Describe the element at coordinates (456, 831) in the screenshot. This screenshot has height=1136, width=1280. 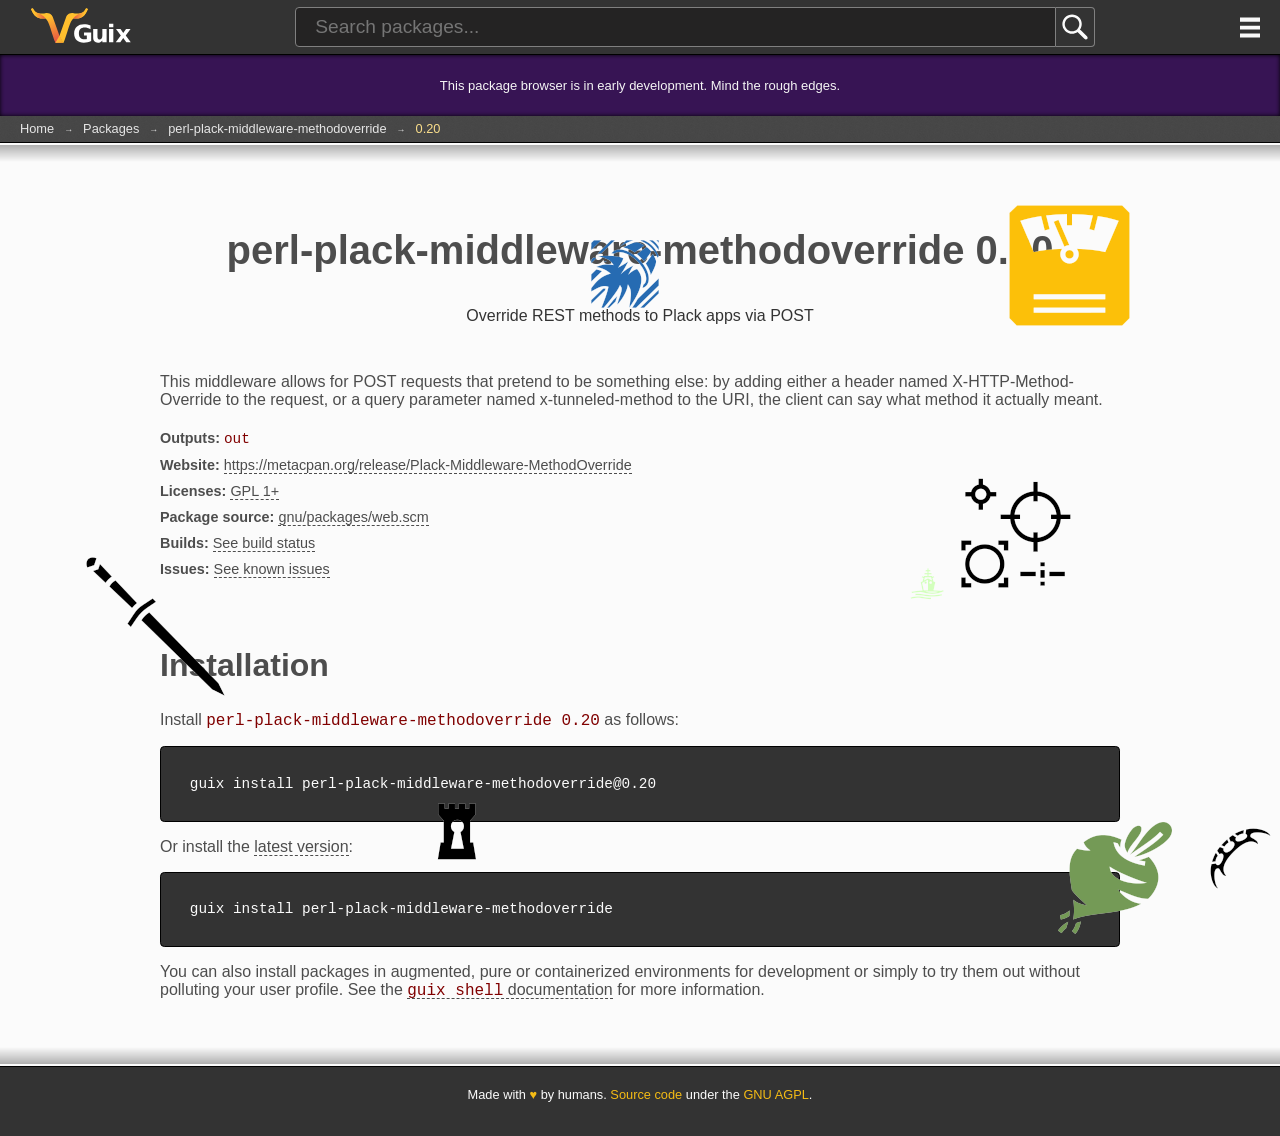
I see `access a locked or secured game level` at that location.